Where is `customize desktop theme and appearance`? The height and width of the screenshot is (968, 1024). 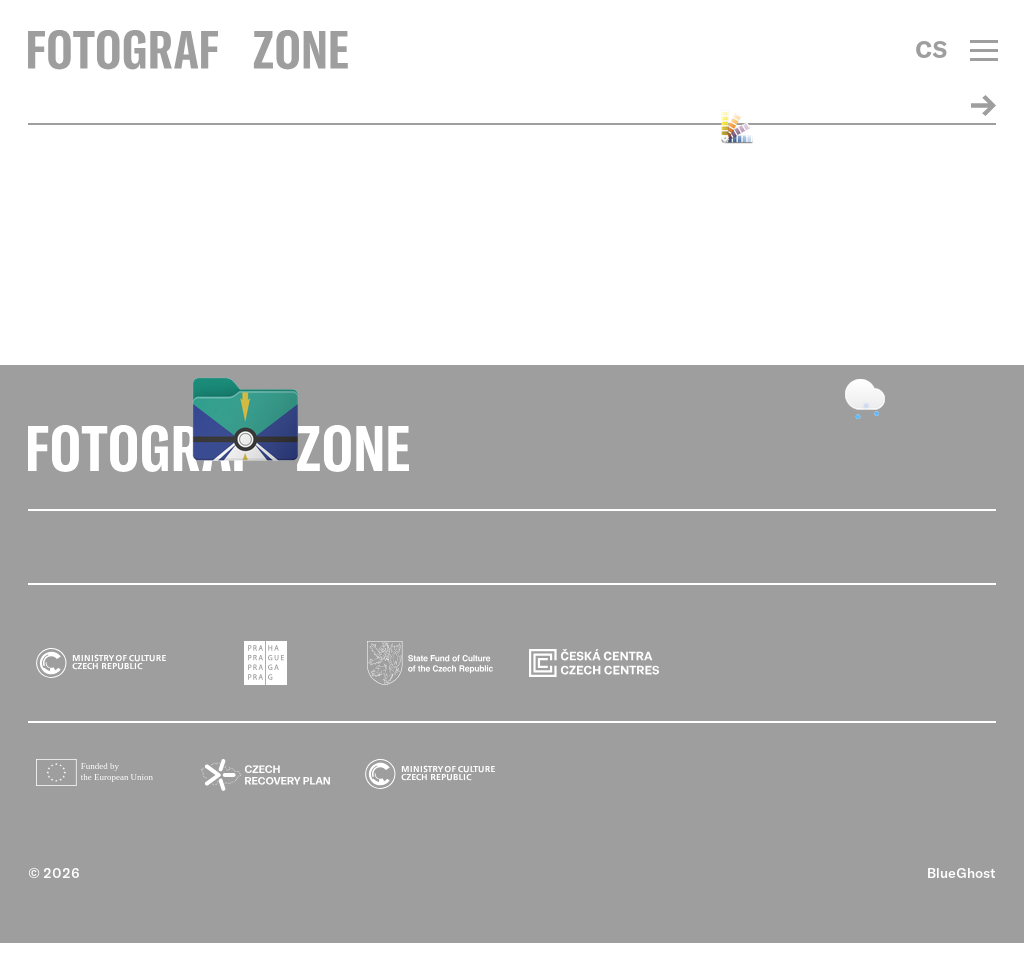
customize desktop theme and appearance is located at coordinates (737, 127).